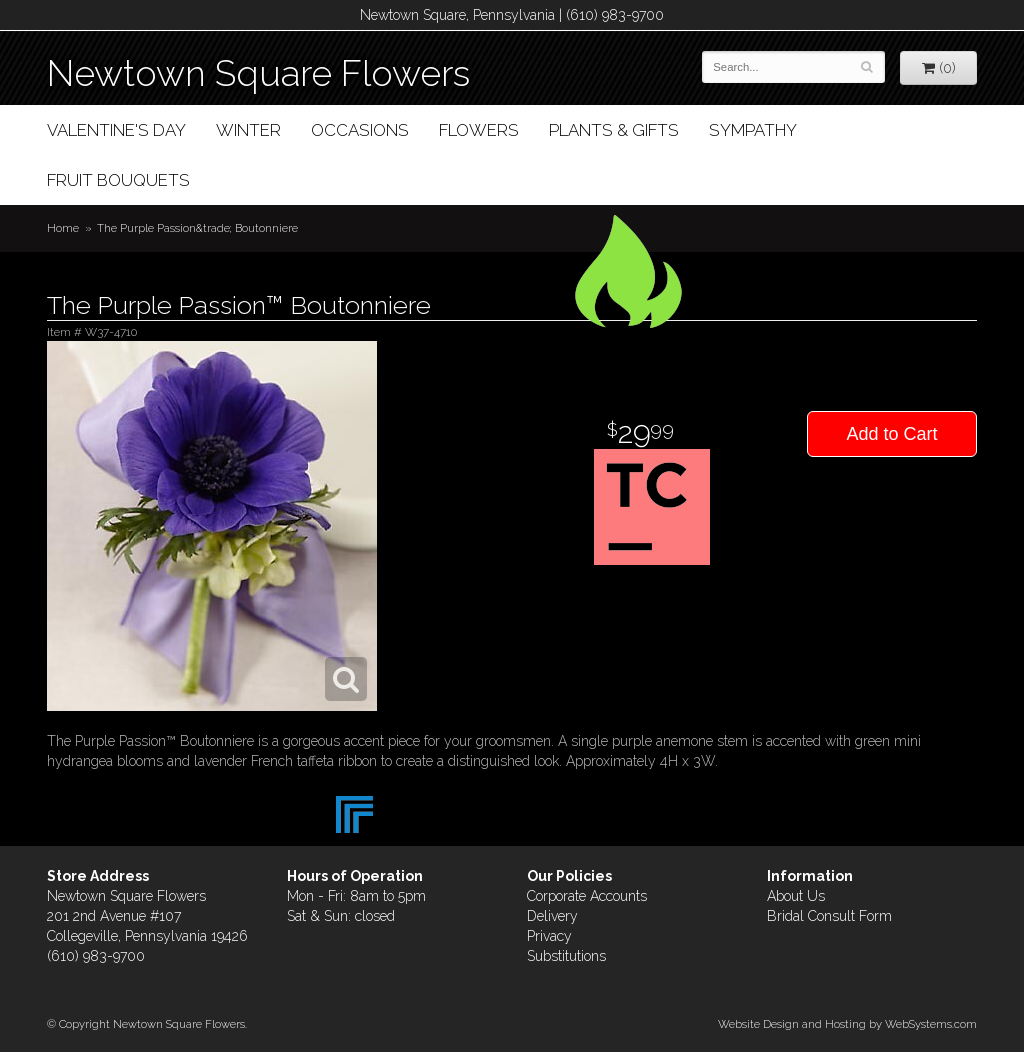  What do you see at coordinates (652, 507) in the screenshot?
I see `open teamcity build server` at bounding box center [652, 507].